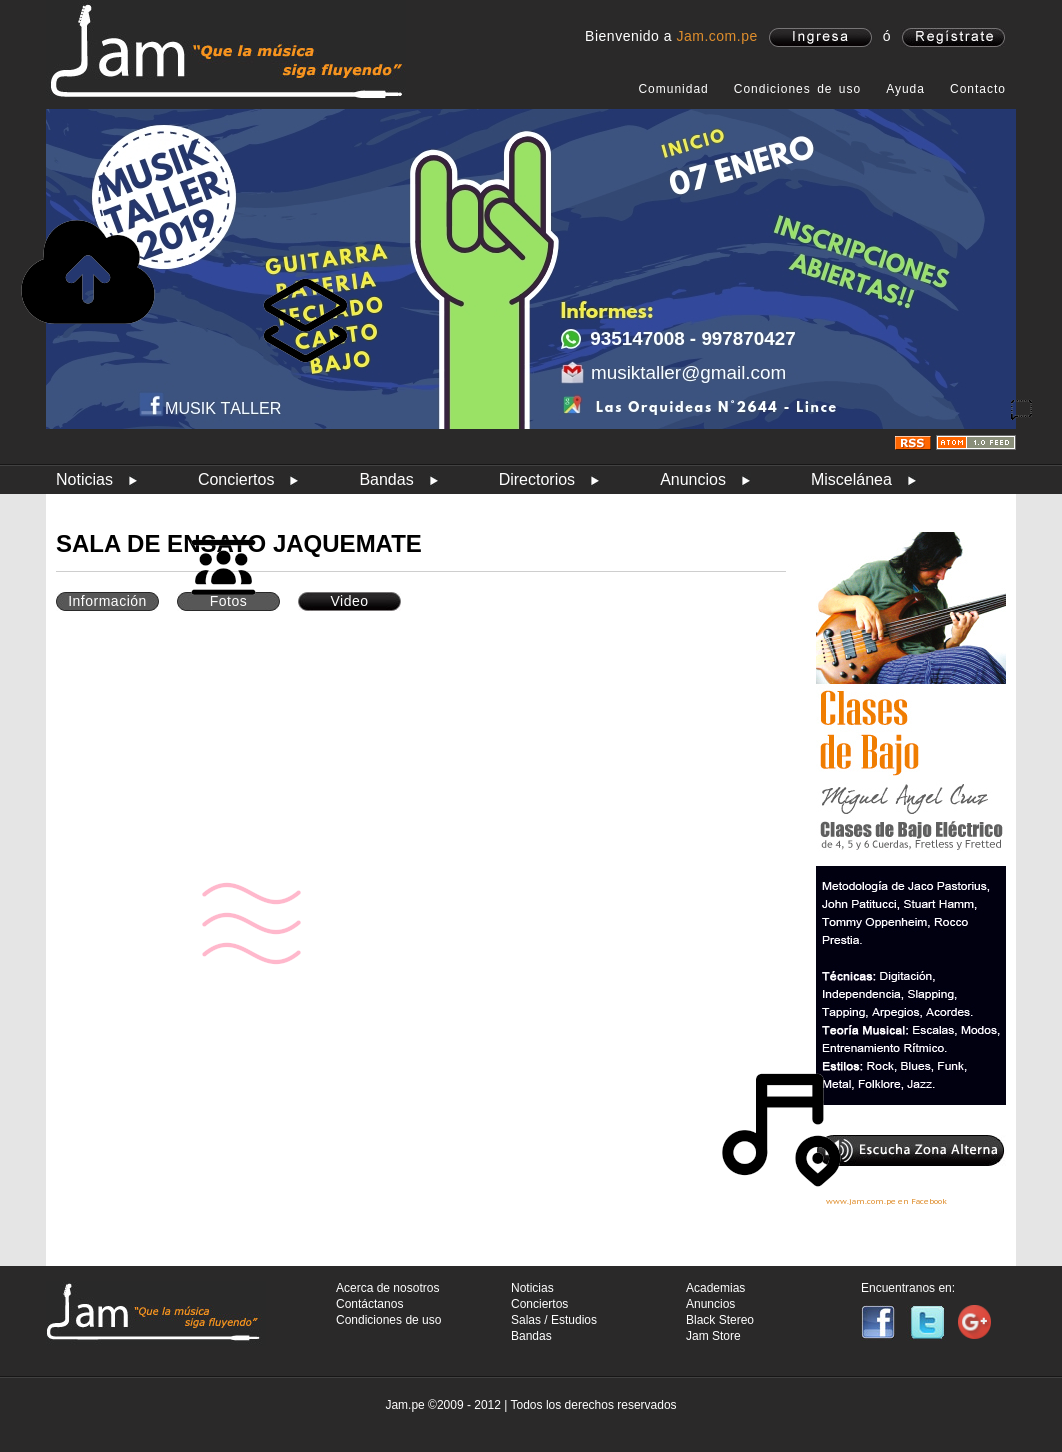 This screenshot has width=1062, height=1452. I want to click on view team members or user directory, so click(223, 566).